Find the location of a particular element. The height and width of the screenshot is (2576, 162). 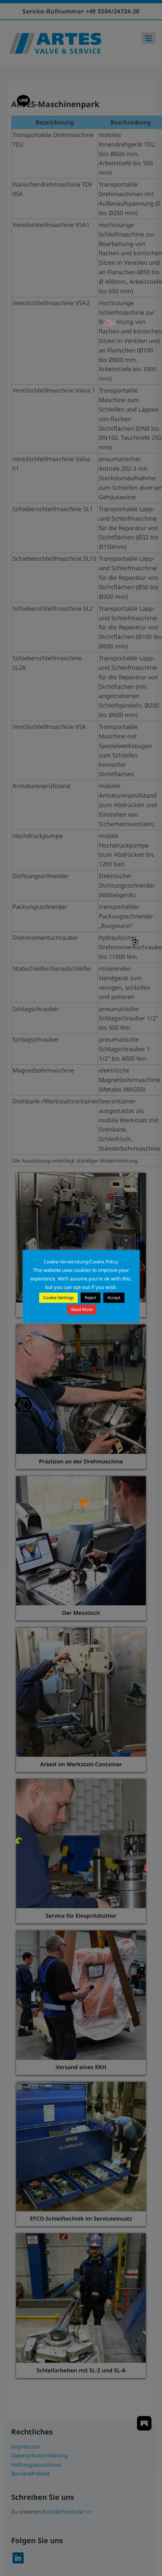

CSS programming language logo is located at coordinates (84, 1503).